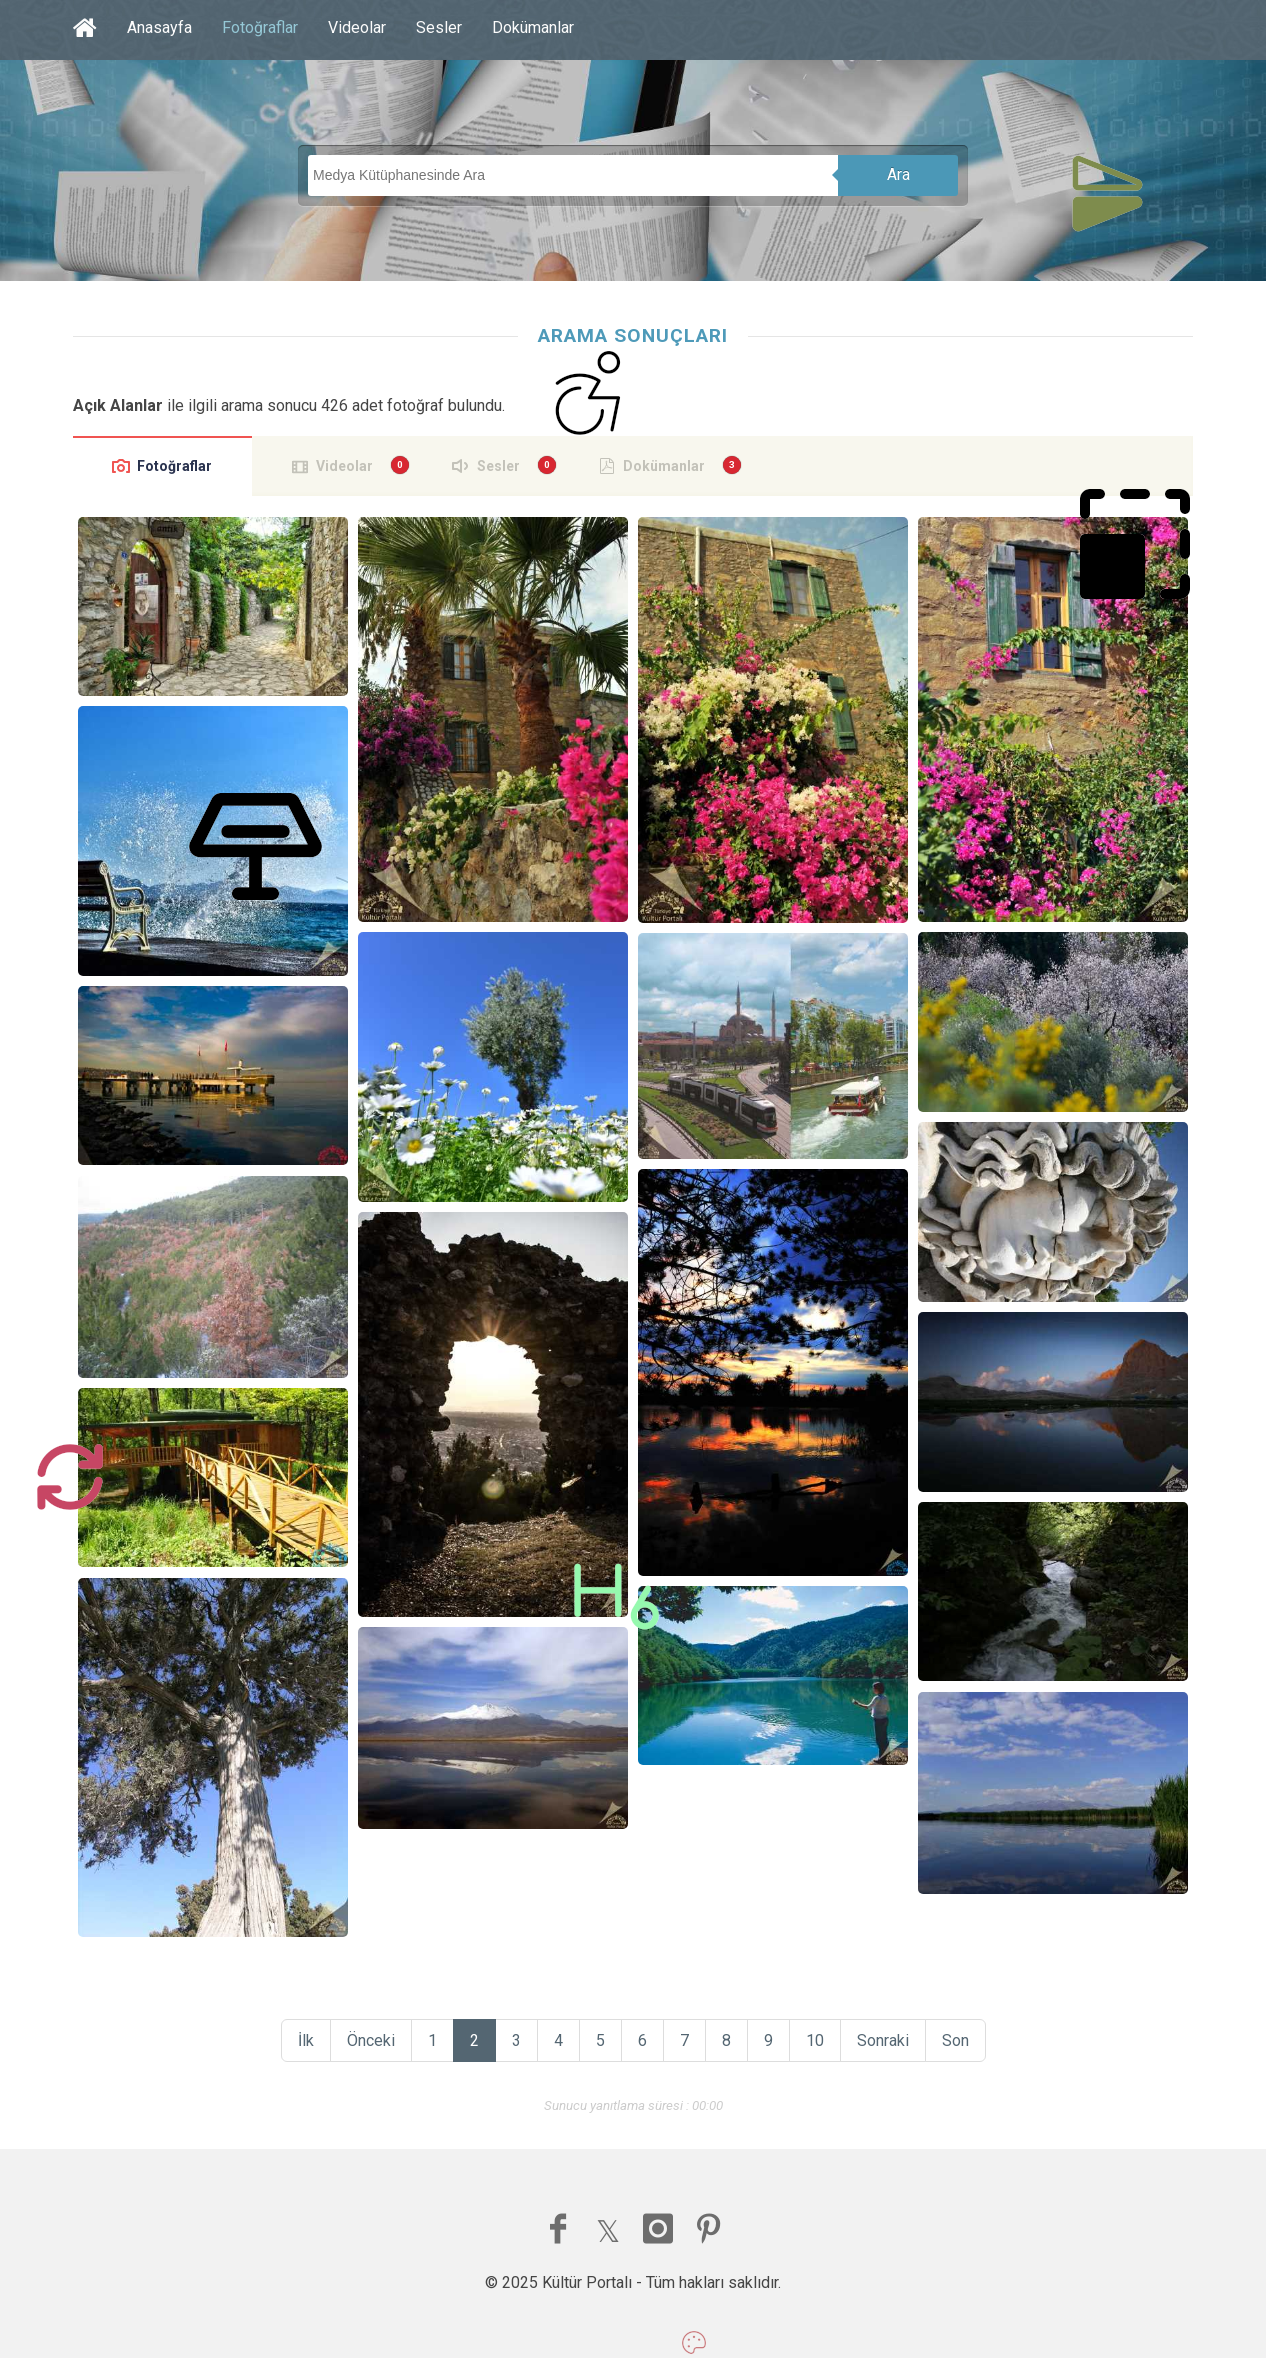  What do you see at coordinates (70, 1477) in the screenshot?
I see `refresh the current page or content` at bounding box center [70, 1477].